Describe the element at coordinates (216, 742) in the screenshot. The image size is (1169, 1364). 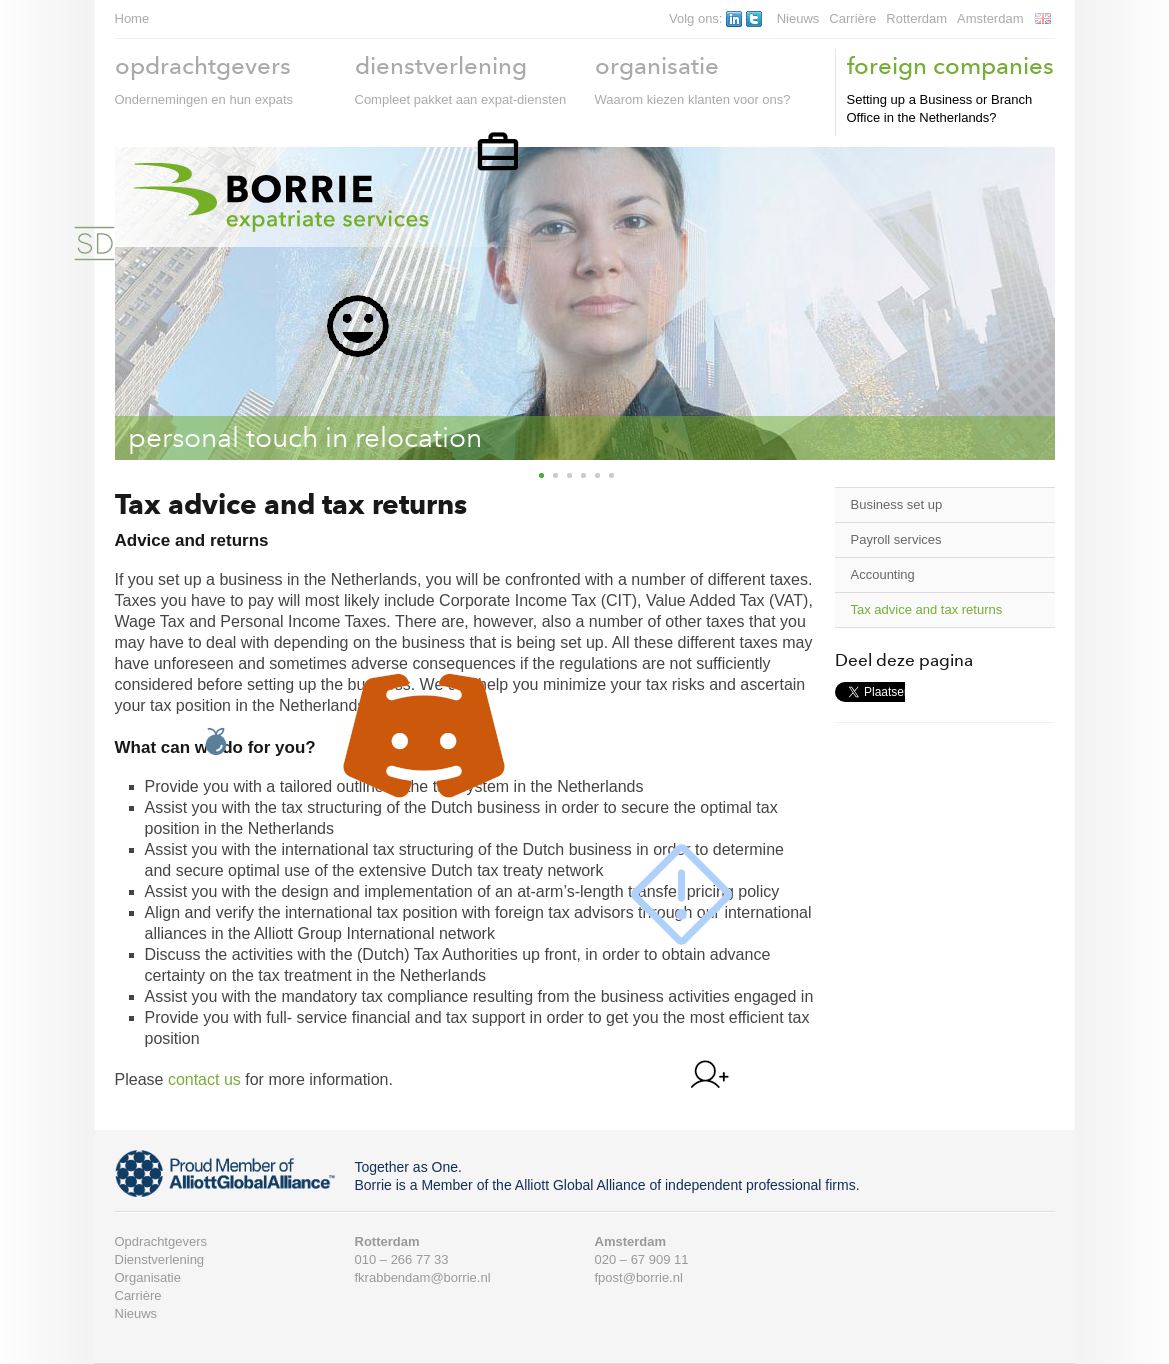
I see `indicates fruit or produce category` at that location.